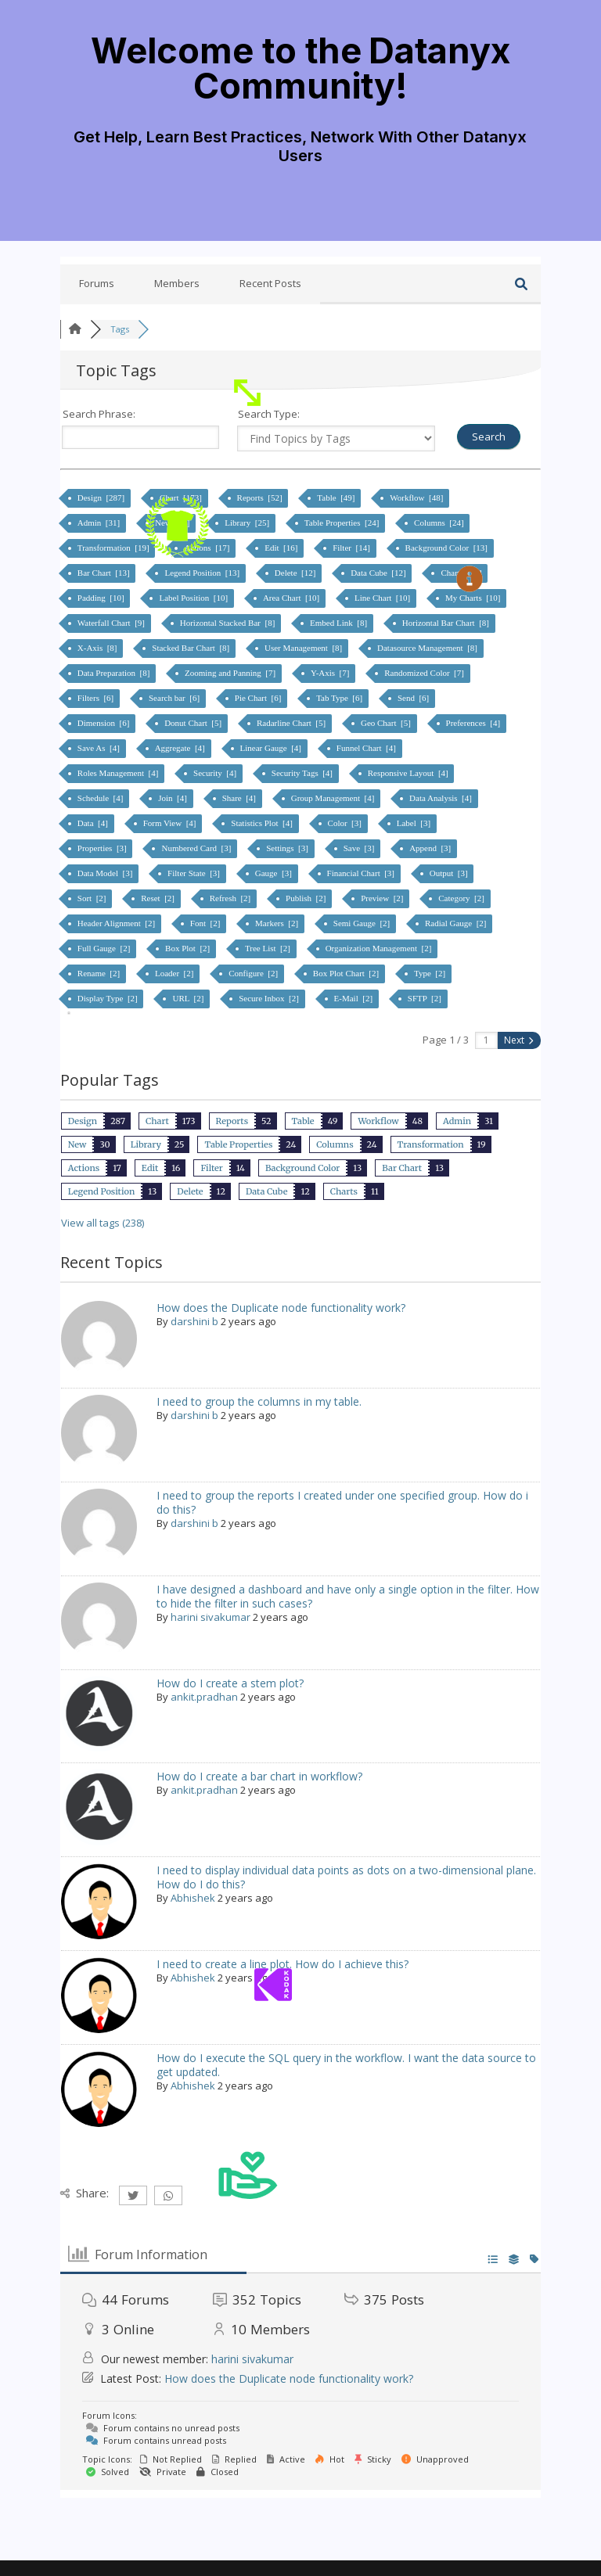 The height and width of the screenshot is (2576, 601). I want to click on expand content to full screen, so click(247, 393).